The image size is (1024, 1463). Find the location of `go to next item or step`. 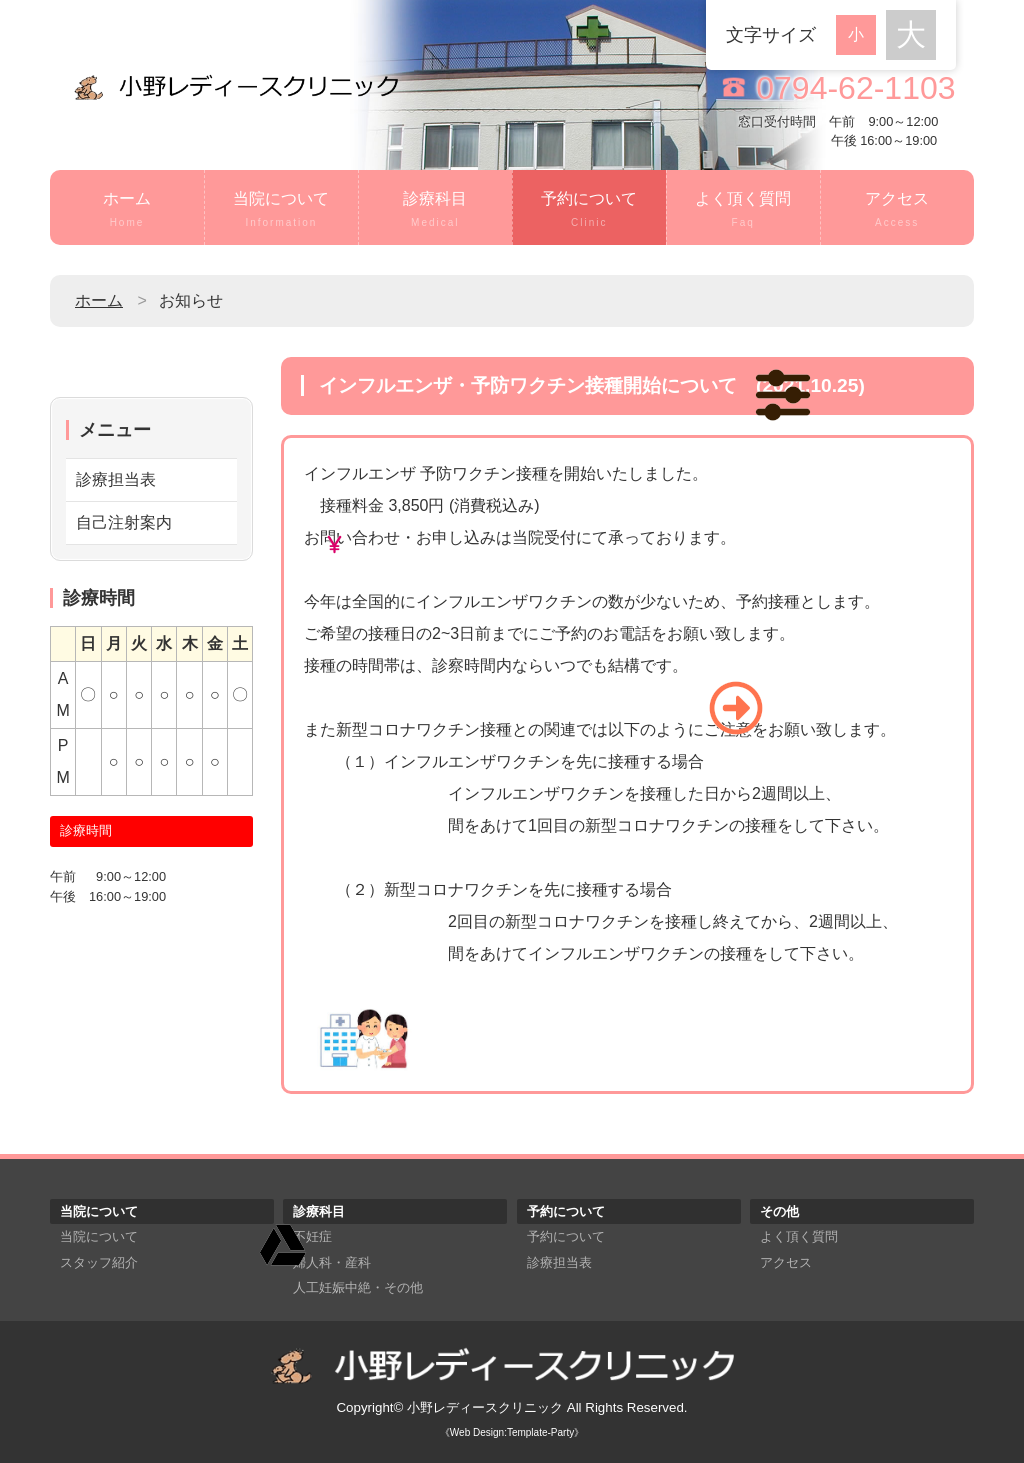

go to next item or step is located at coordinates (736, 708).